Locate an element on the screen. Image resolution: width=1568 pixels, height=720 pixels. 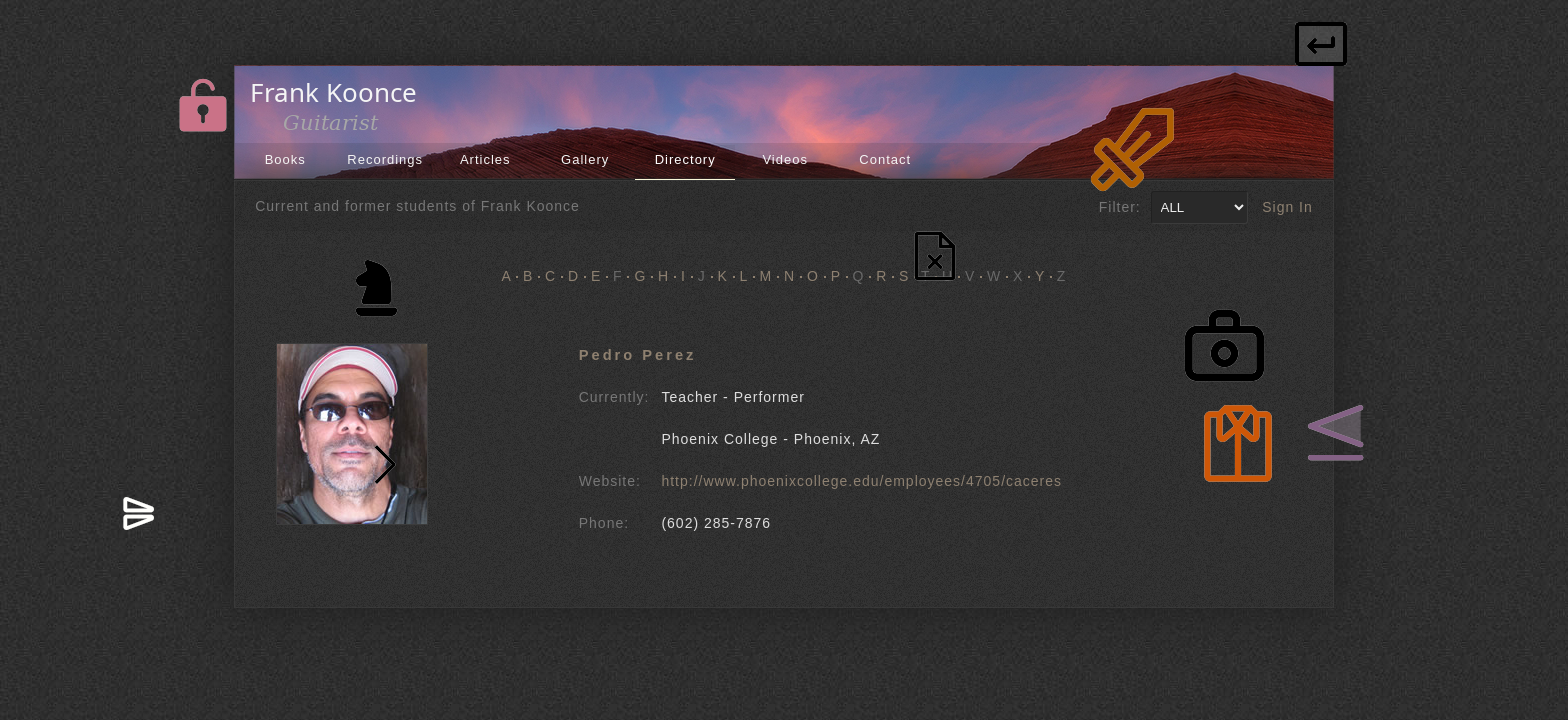
delete or remove a file is located at coordinates (935, 256).